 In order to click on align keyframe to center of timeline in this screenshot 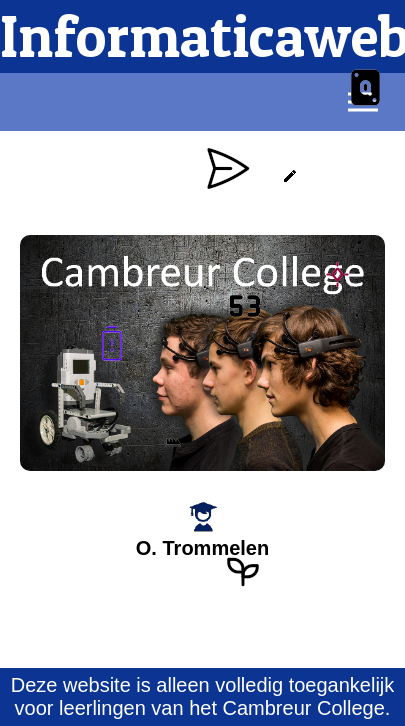, I will do `click(337, 274)`.